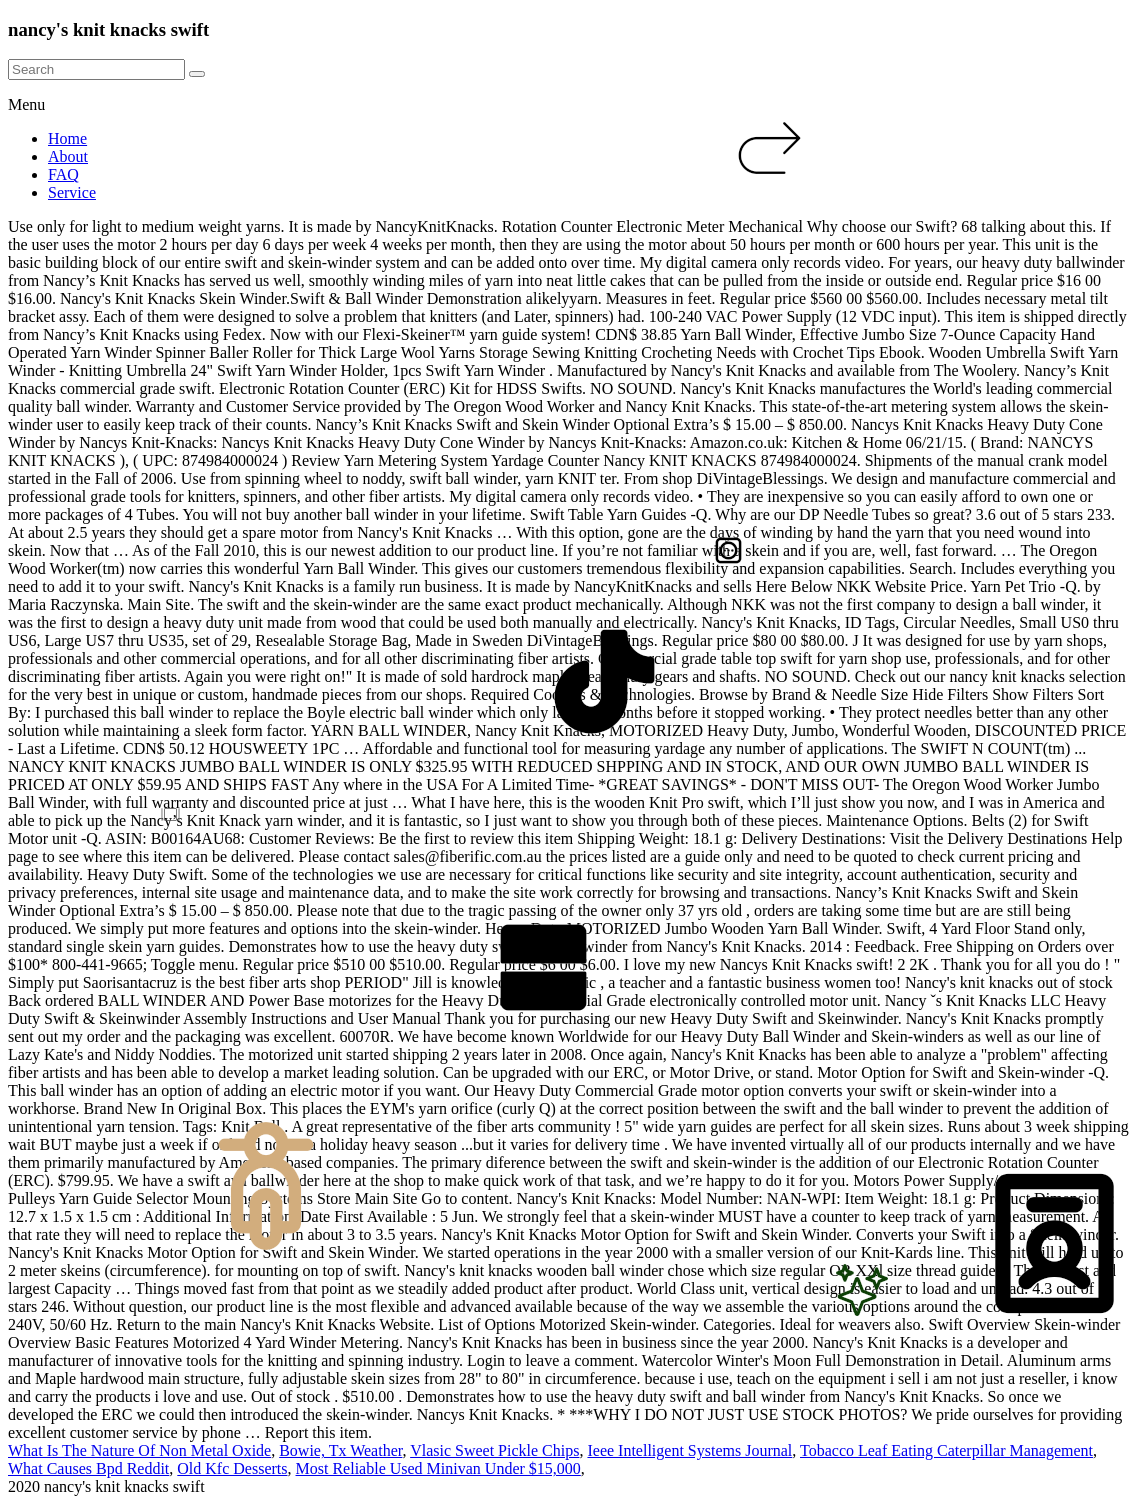 The image size is (1137, 1504). Describe the element at coordinates (728, 550) in the screenshot. I see `tumble dry on medium heat setting` at that location.